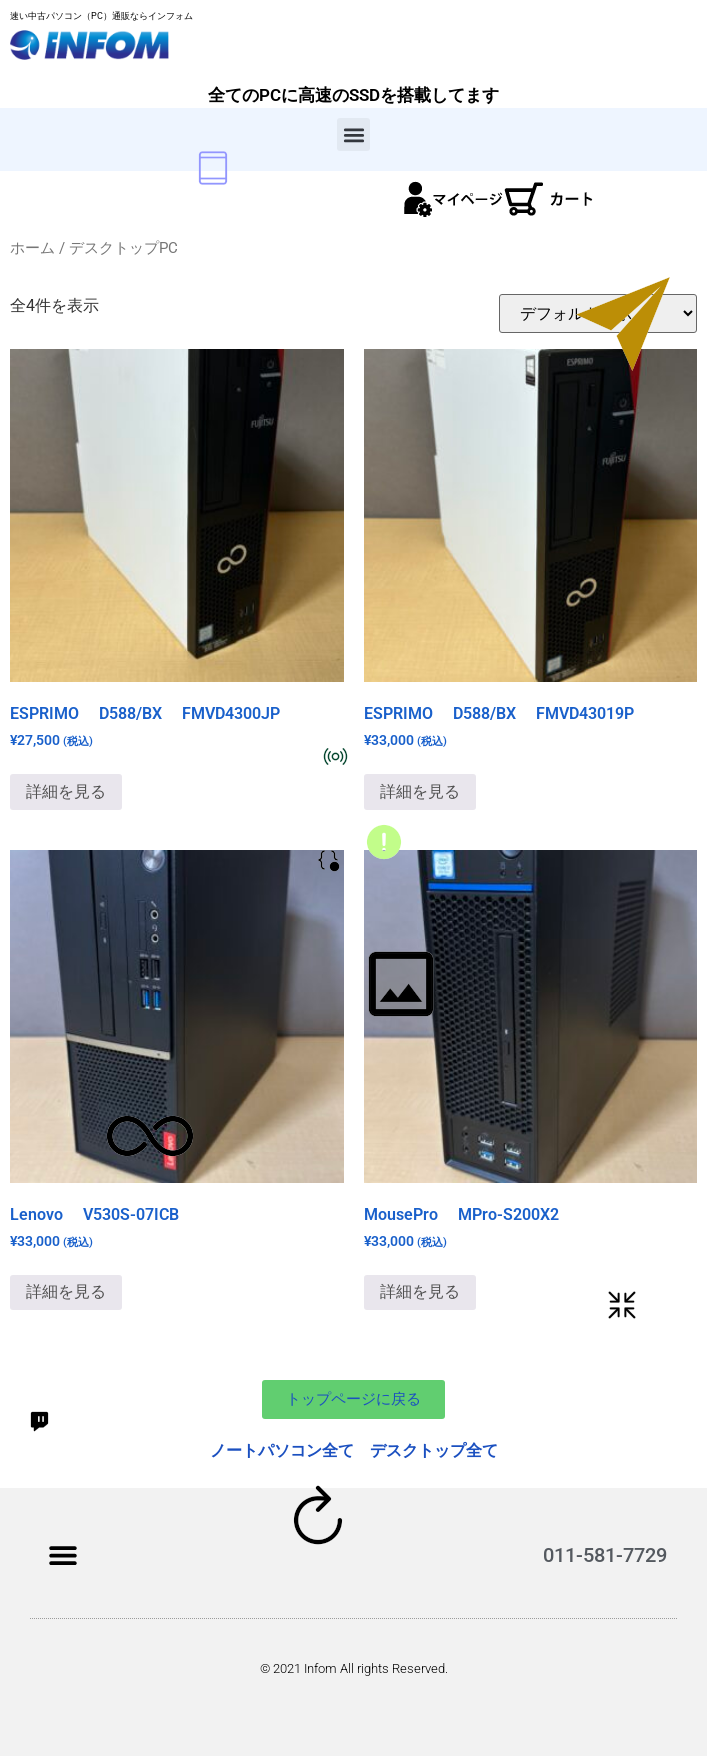  Describe the element at coordinates (384, 842) in the screenshot. I see `indicates a warning or error state` at that location.